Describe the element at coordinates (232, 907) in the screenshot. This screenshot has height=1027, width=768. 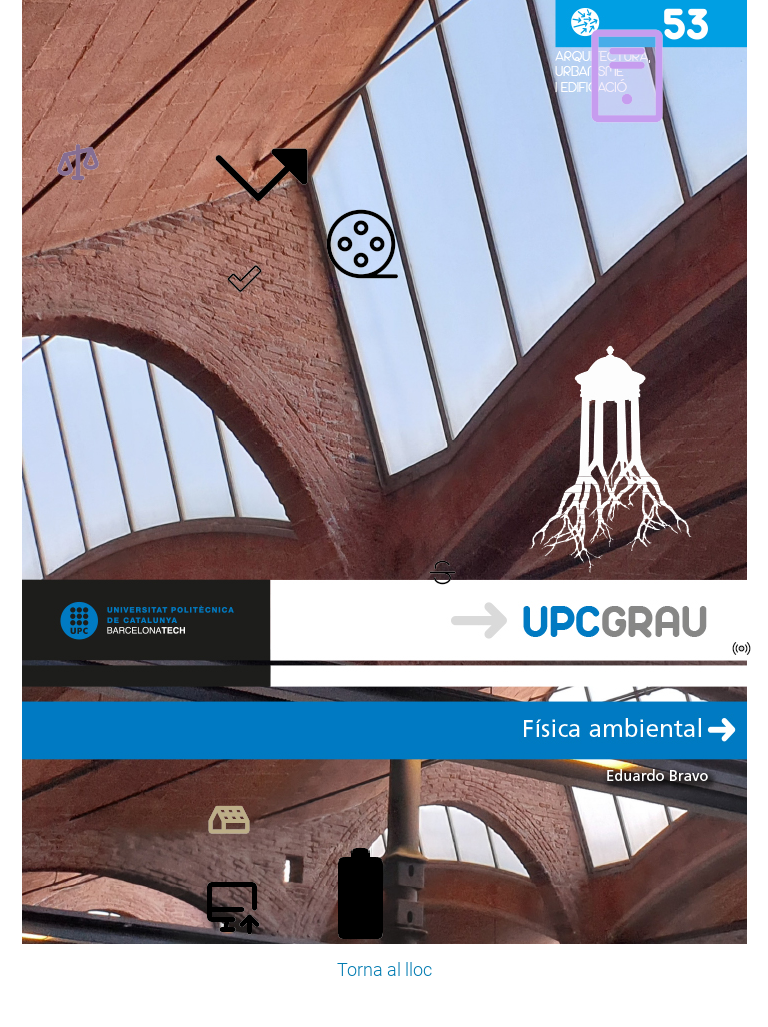
I see `upload content to desktop computer` at that location.